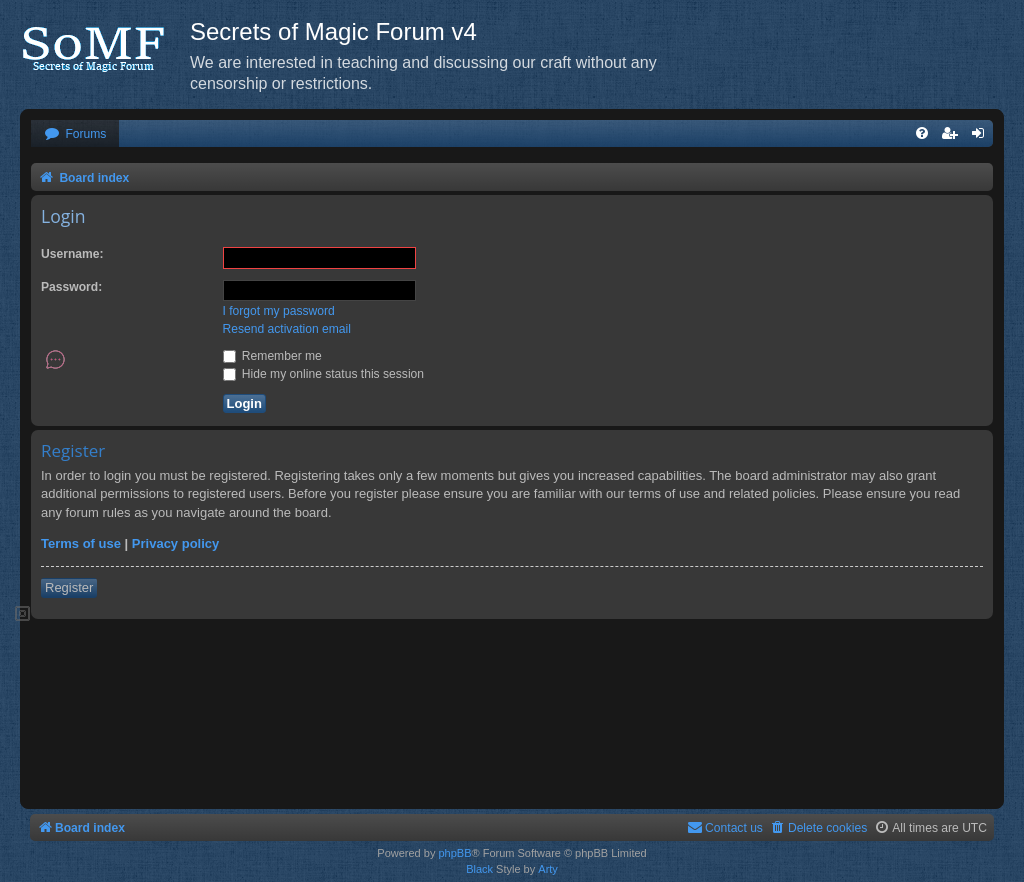  What do you see at coordinates (55, 359) in the screenshot?
I see `open chat or messaging` at bounding box center [55, 359].